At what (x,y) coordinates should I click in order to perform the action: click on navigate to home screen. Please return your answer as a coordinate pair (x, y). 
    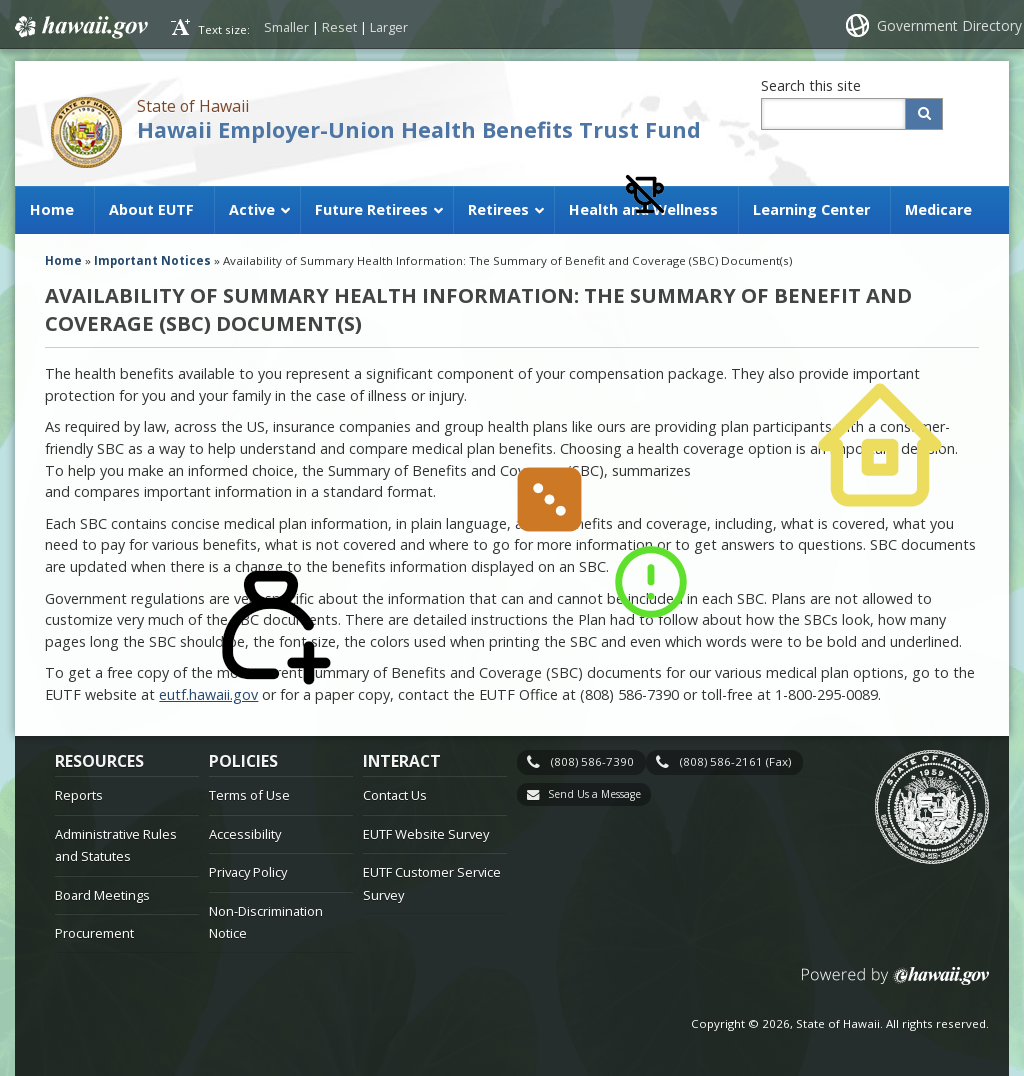
    Looking at the image, I should click on (880, 445).